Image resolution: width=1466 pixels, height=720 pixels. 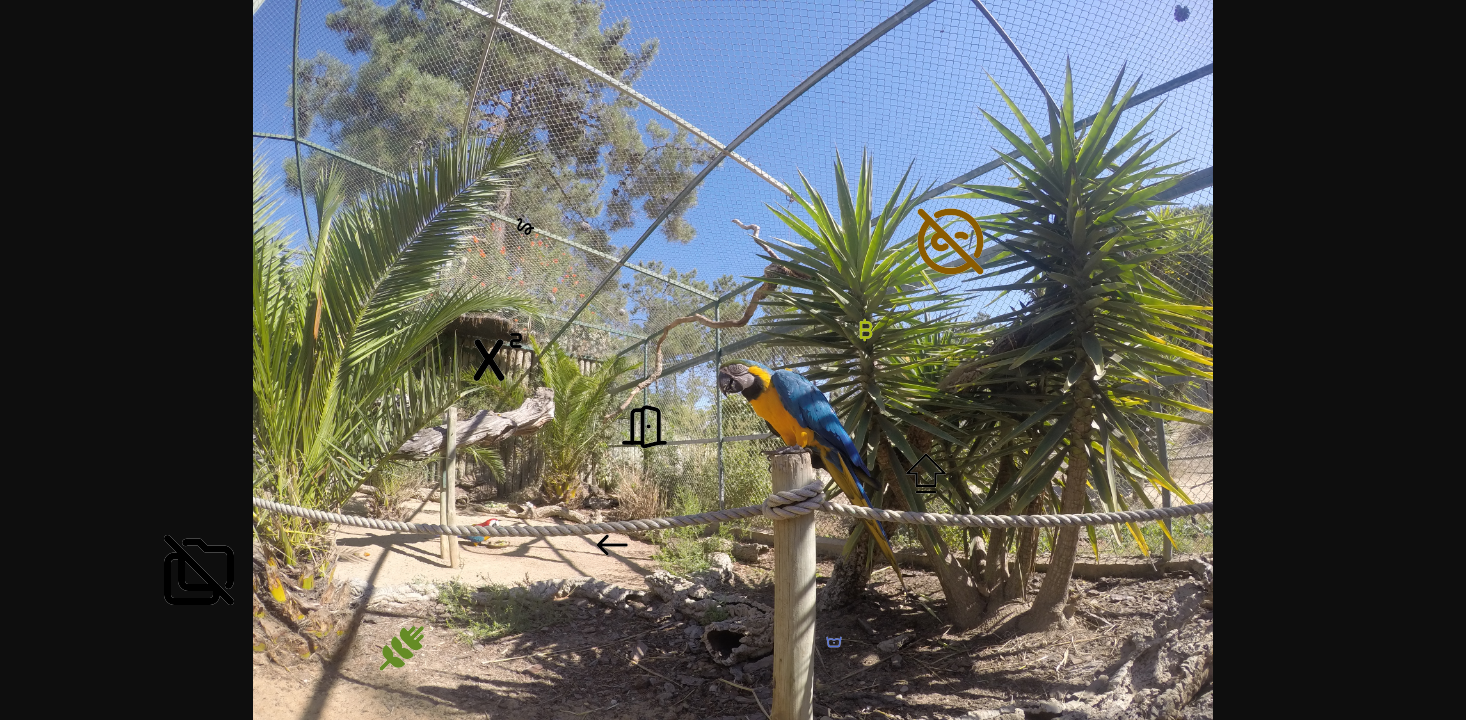 I want to click on upload a file or document, so click(x=926, y=475).